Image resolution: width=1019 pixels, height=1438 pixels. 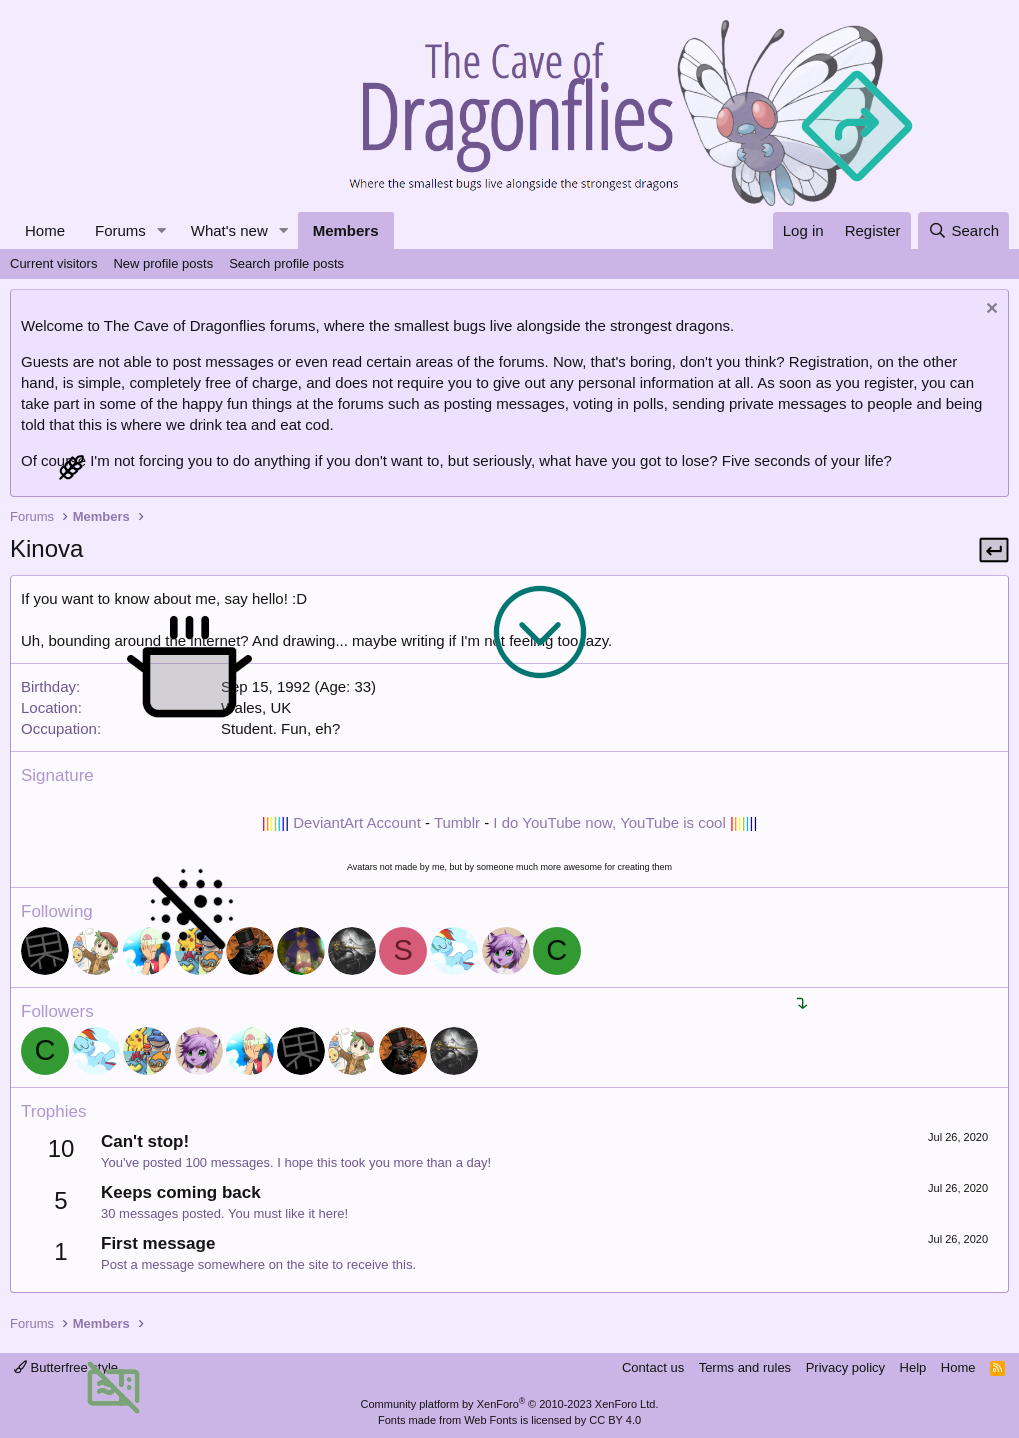 I want to click on navigate to the next line or section below, so click(x=802, y=1003).